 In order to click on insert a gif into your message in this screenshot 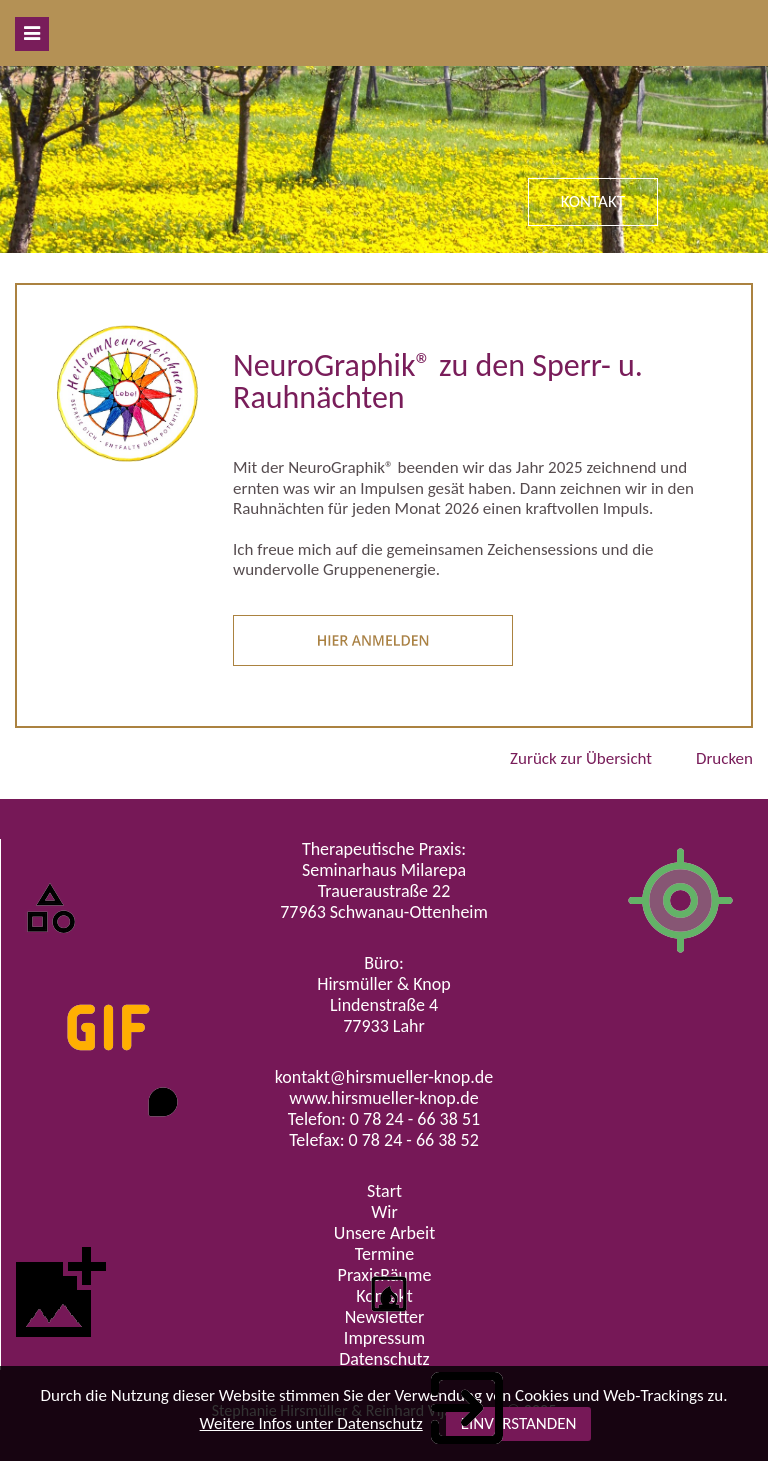, I will do `click(108, 1027)`.